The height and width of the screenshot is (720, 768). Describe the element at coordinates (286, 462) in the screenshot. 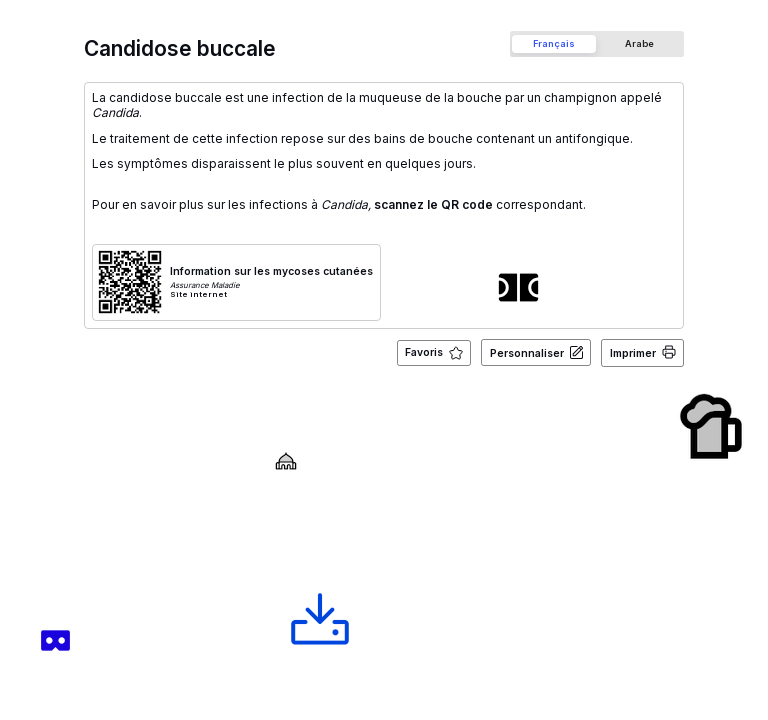

I see `find nearby mosques` at that location.